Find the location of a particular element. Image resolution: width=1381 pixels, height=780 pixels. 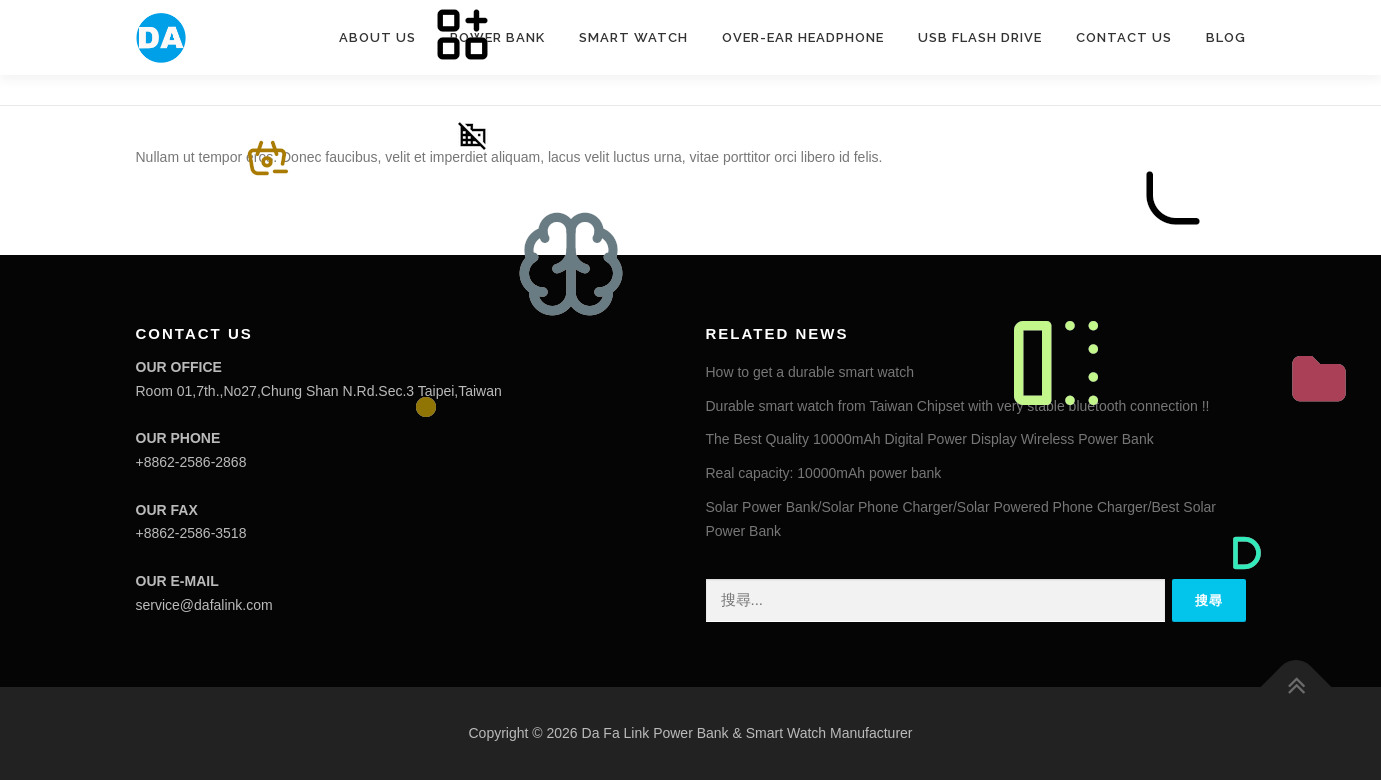

open file folder is located at coordinates (1319, 380).